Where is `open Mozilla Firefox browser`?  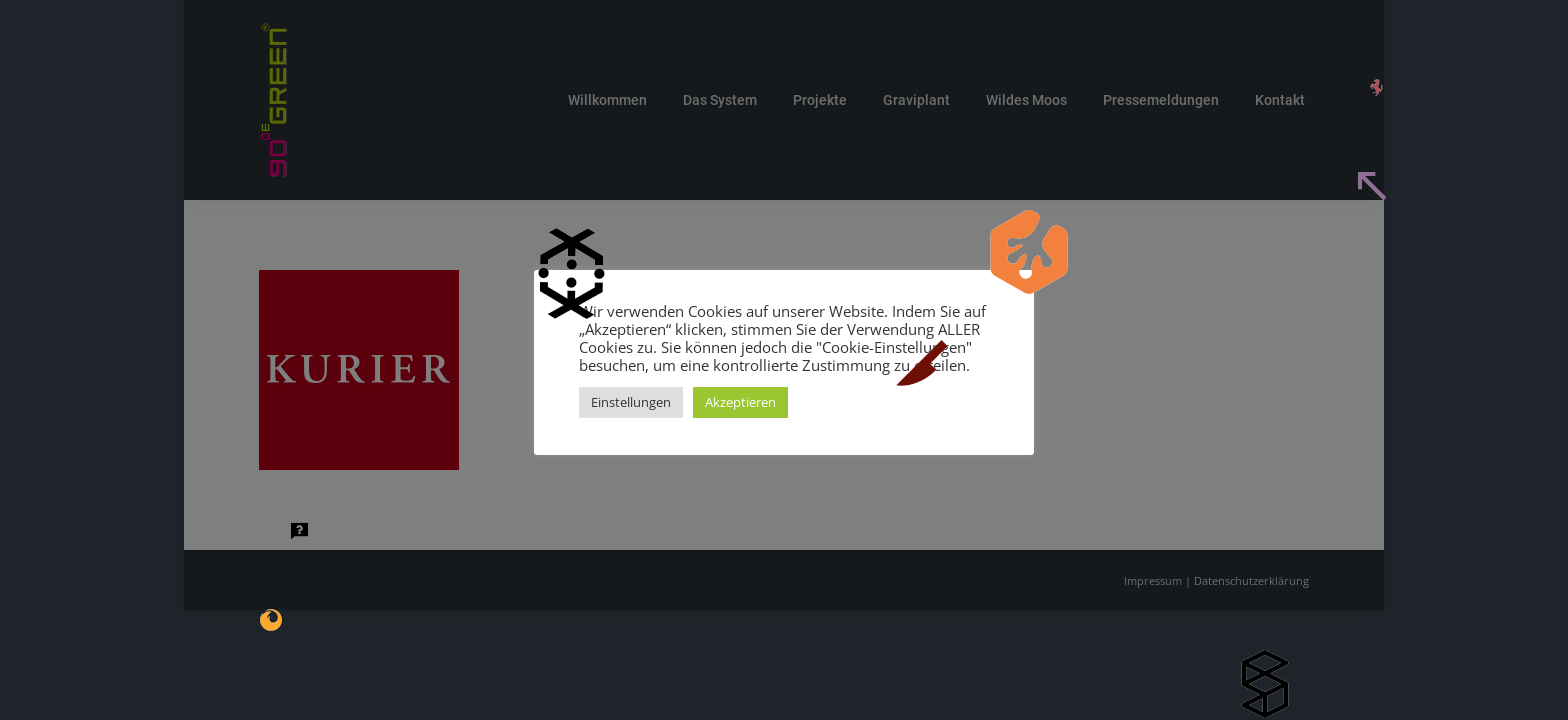 open Mozilla Firefox browser is located at coordinates (271, 620).